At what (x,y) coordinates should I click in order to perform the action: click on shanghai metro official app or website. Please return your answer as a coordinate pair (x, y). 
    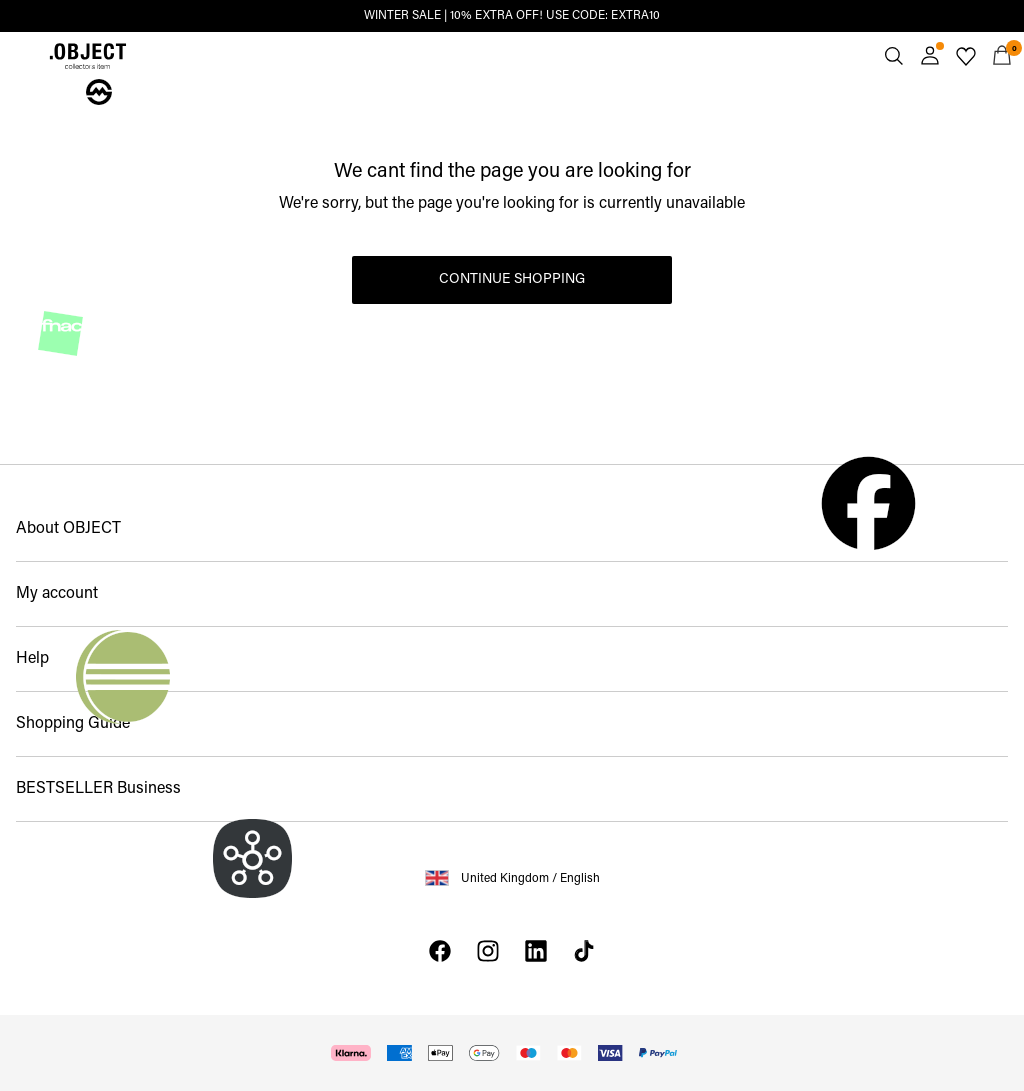
    Looking at the image, I should click on (99, 92).